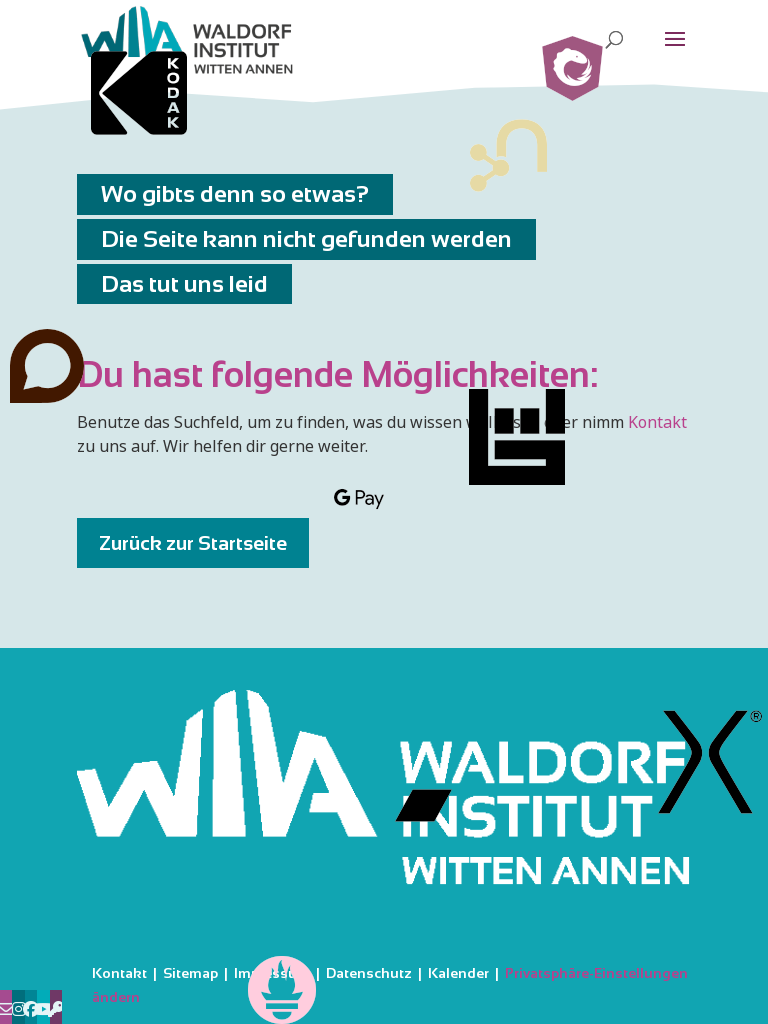 This screenshot has height=1024, width=768. Describe the element at coordinates (517, 437) in the screenshot. I see `open the Bandsintown app` at that location.